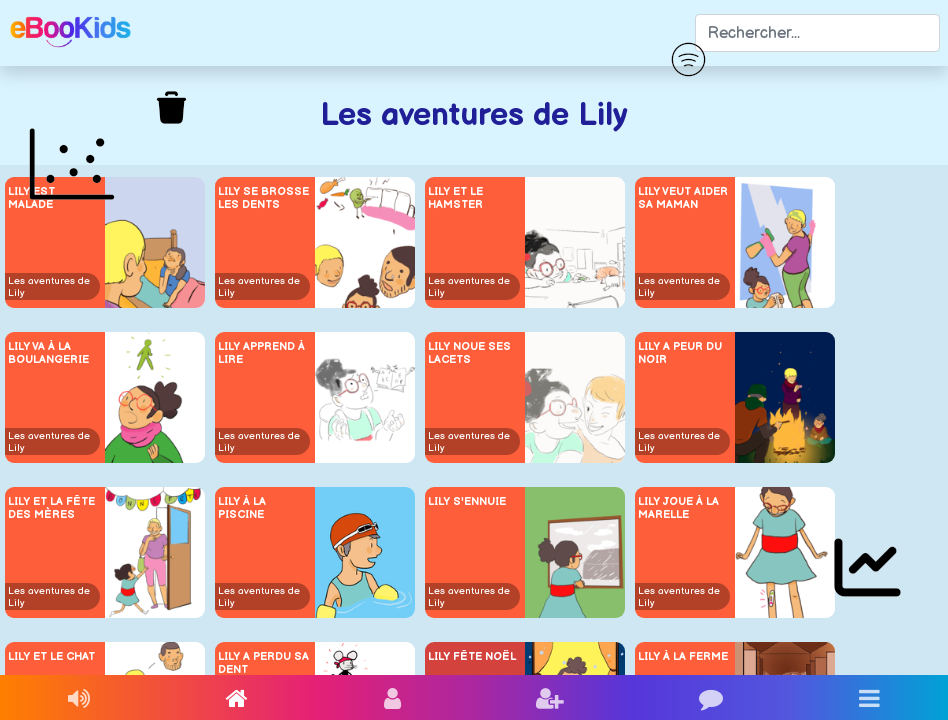  What do you see at coordinates (72, 164) in the screenshot?
I see `view scatter plot data` at bounding box center [72, 164].